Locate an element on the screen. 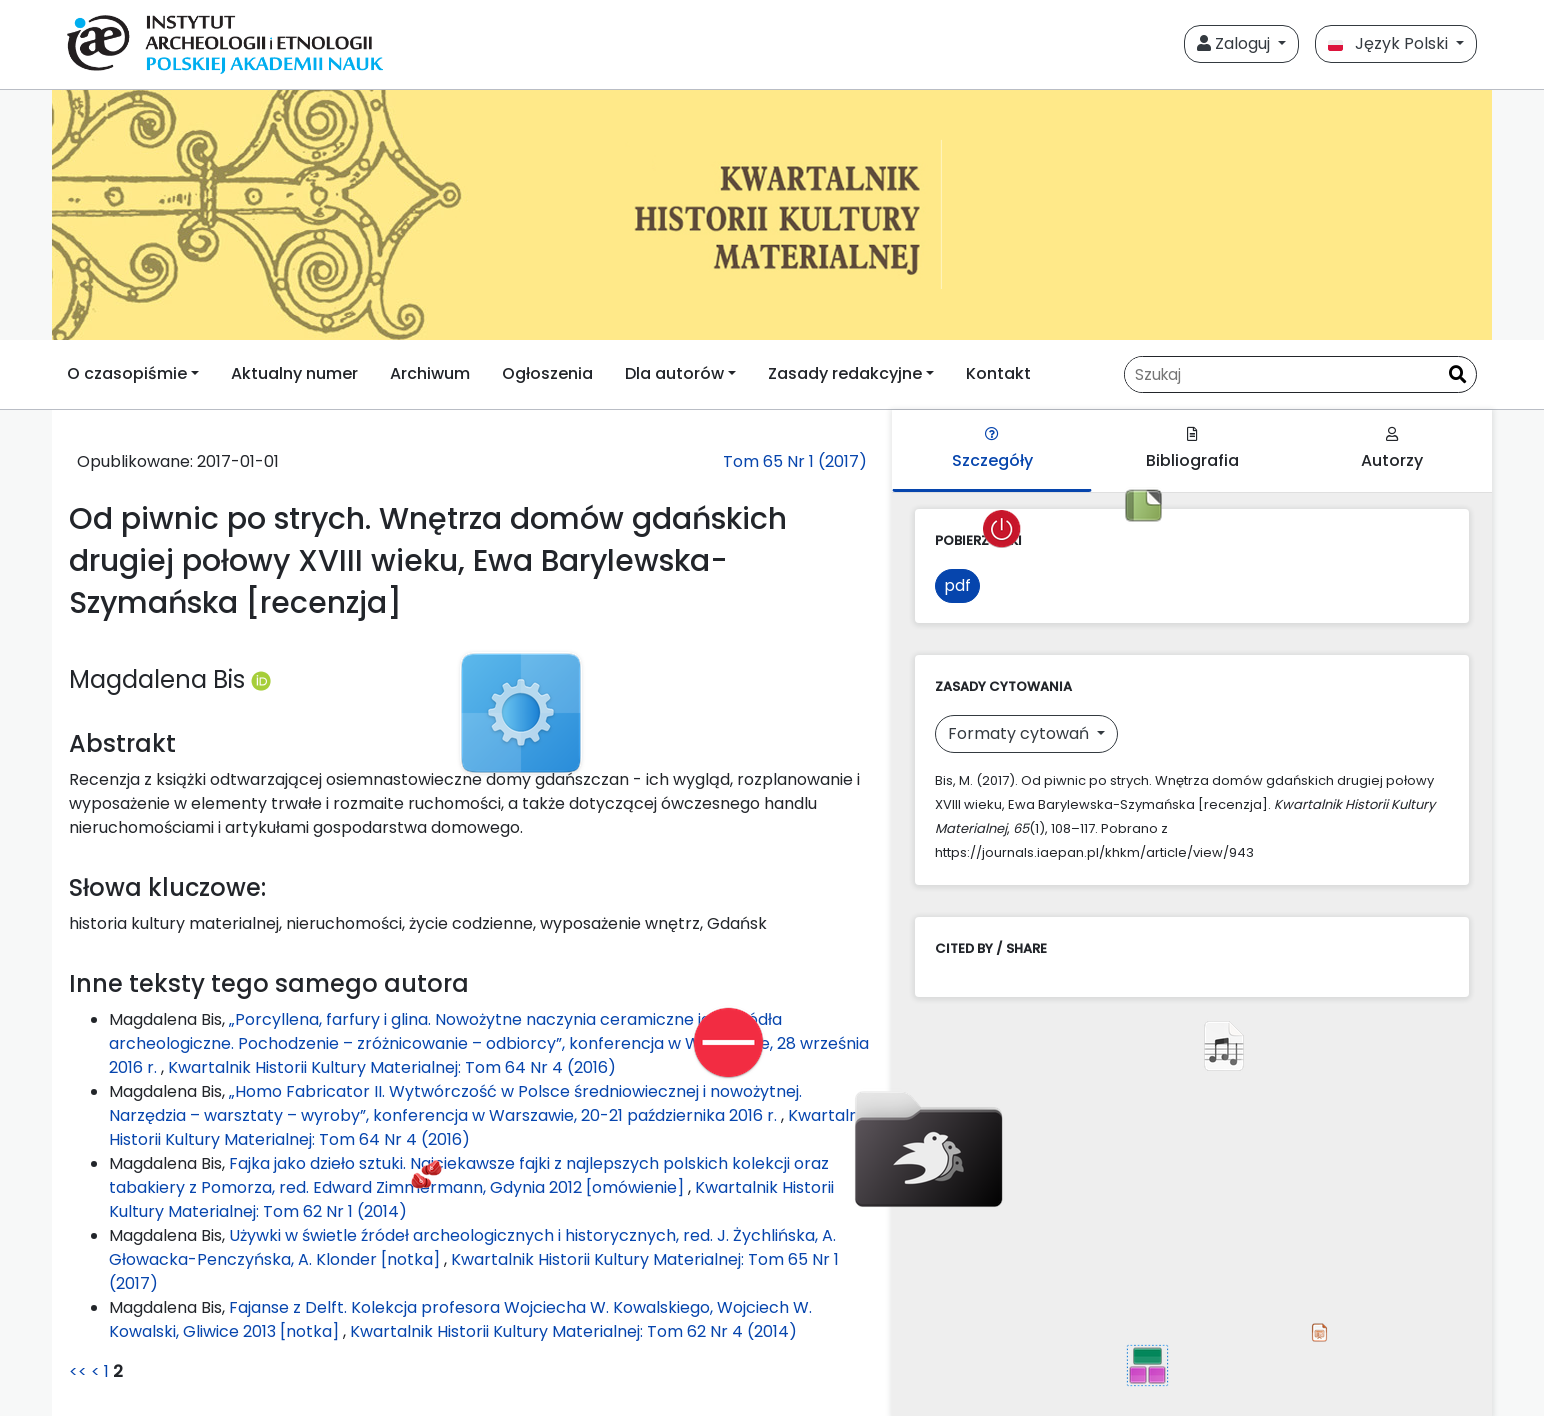 This screenshot has height=1416, width=1544. change desktop wallpaper settings is located at coordinates (1143, 505).